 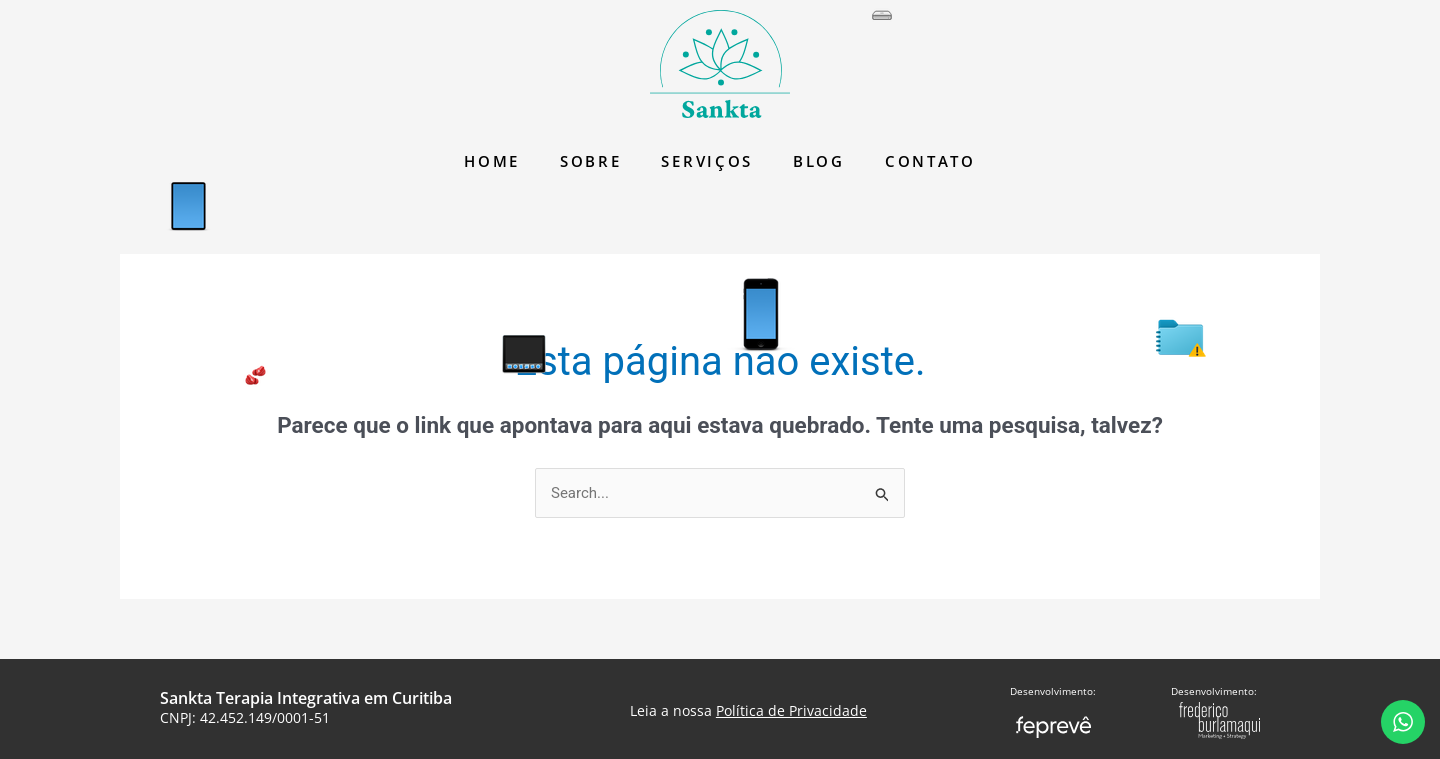 I want to click on iPod Touch device connected to your system, so click(x=761, y=315).